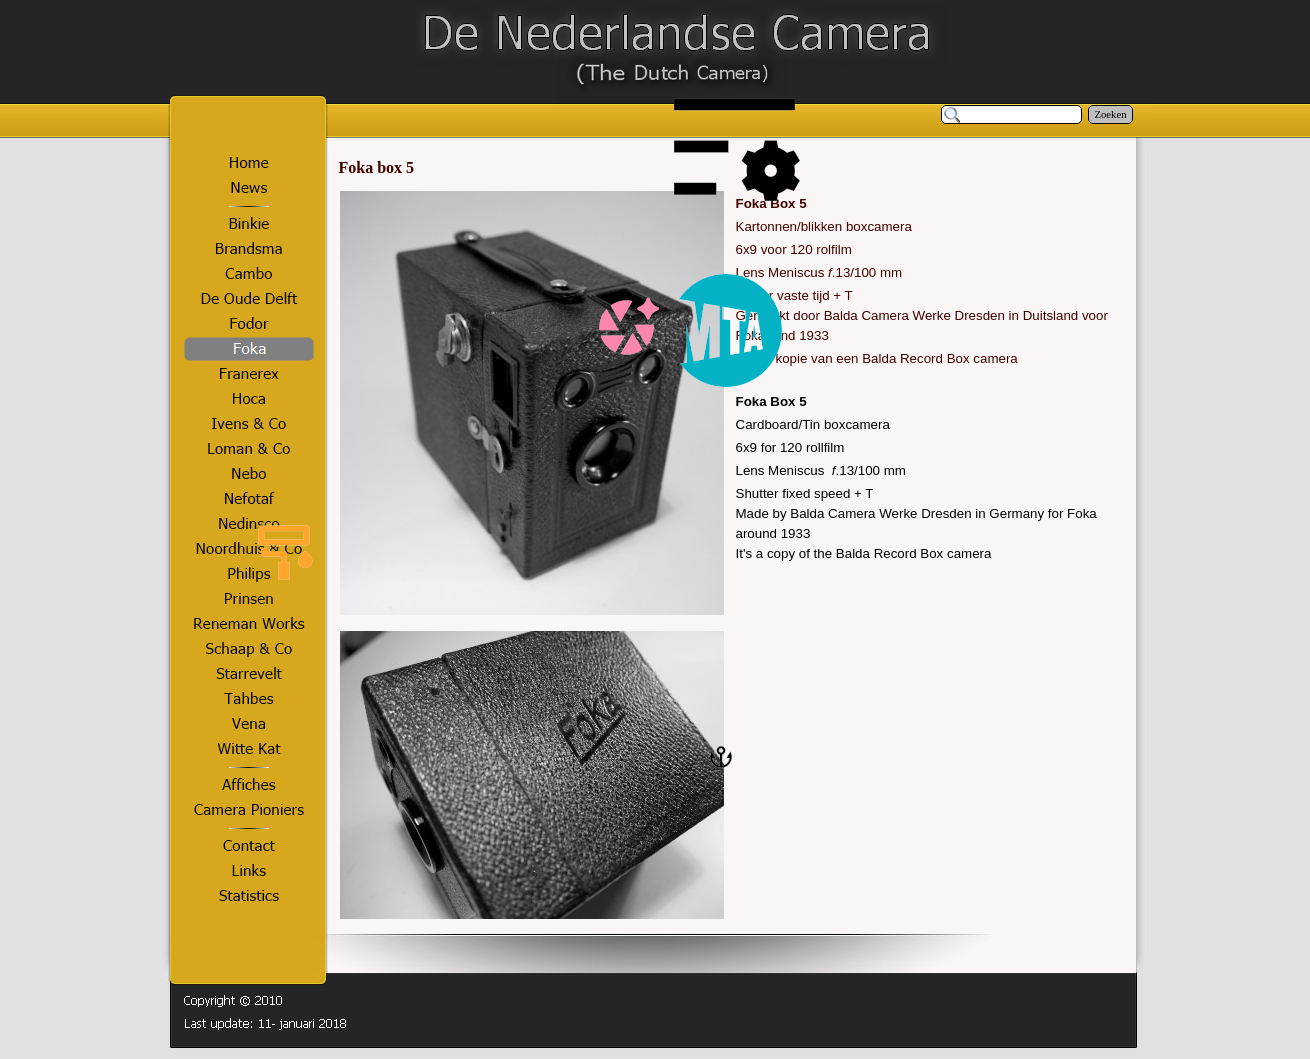  I want to click on access painting or drawing tools, so click(284, 551).